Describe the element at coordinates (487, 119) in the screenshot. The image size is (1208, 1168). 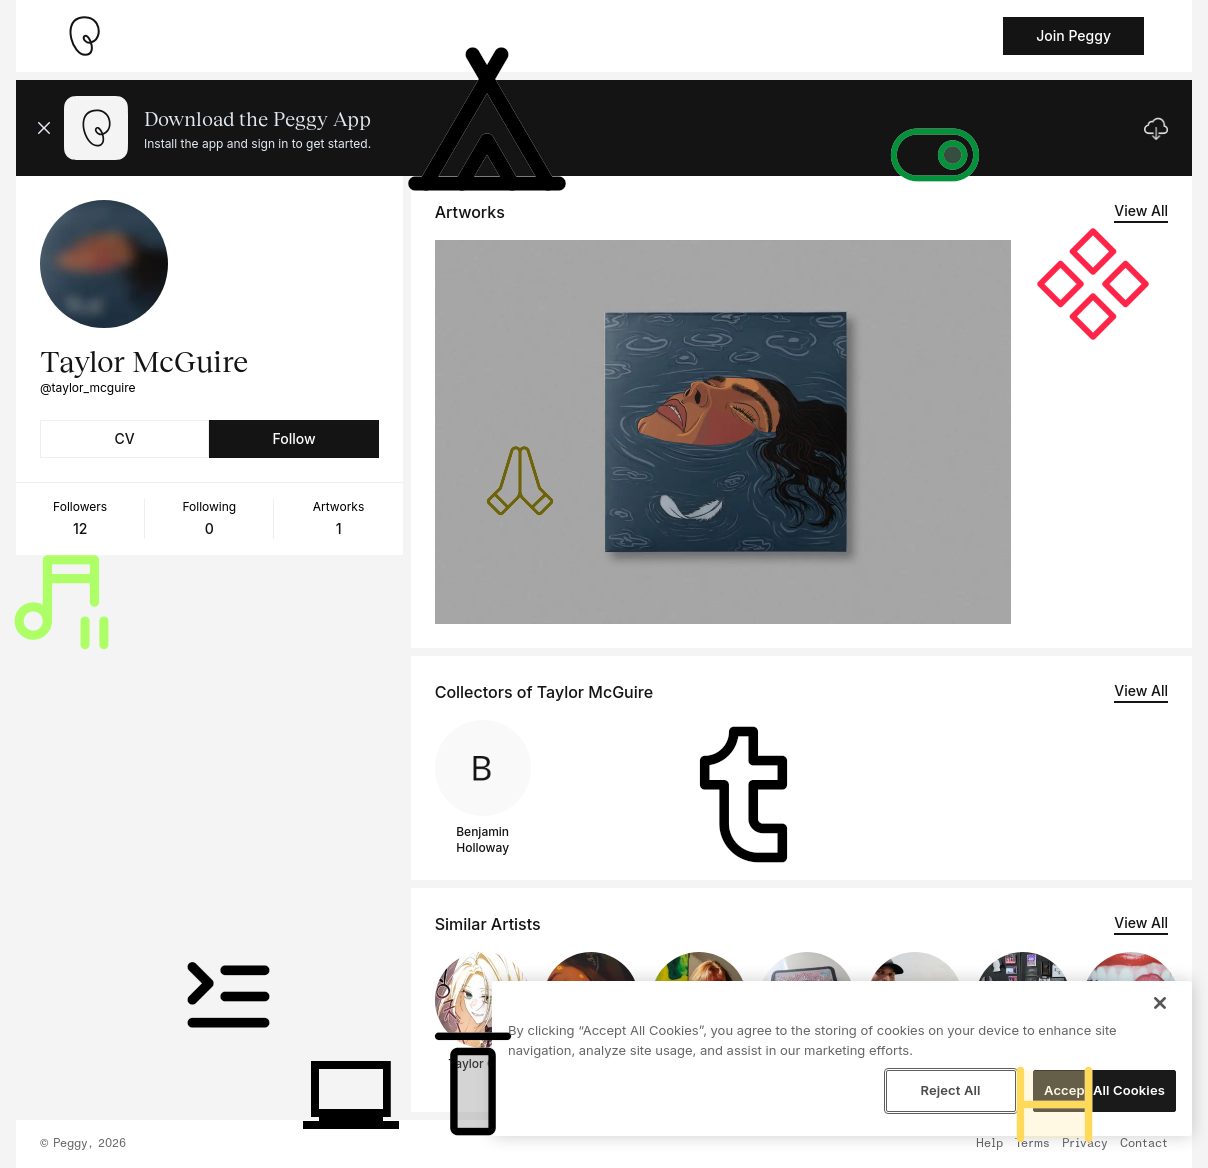
I see `view camping or outdoor locations` at that location.